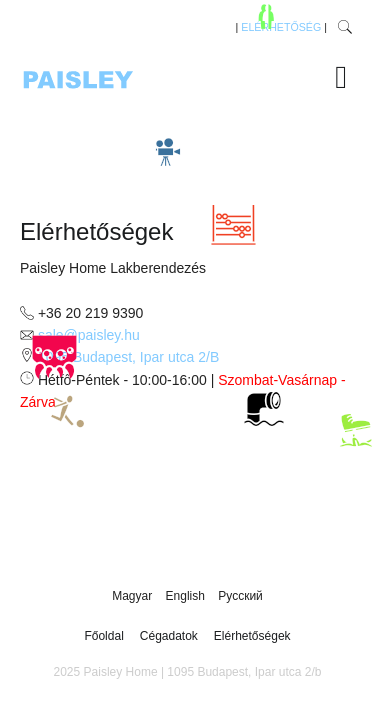 The image size is (375, 721). What do you see at coordinates (67, 411) in the screenshot?
I see `access soccer or football games` at bounding box center [67, 411].